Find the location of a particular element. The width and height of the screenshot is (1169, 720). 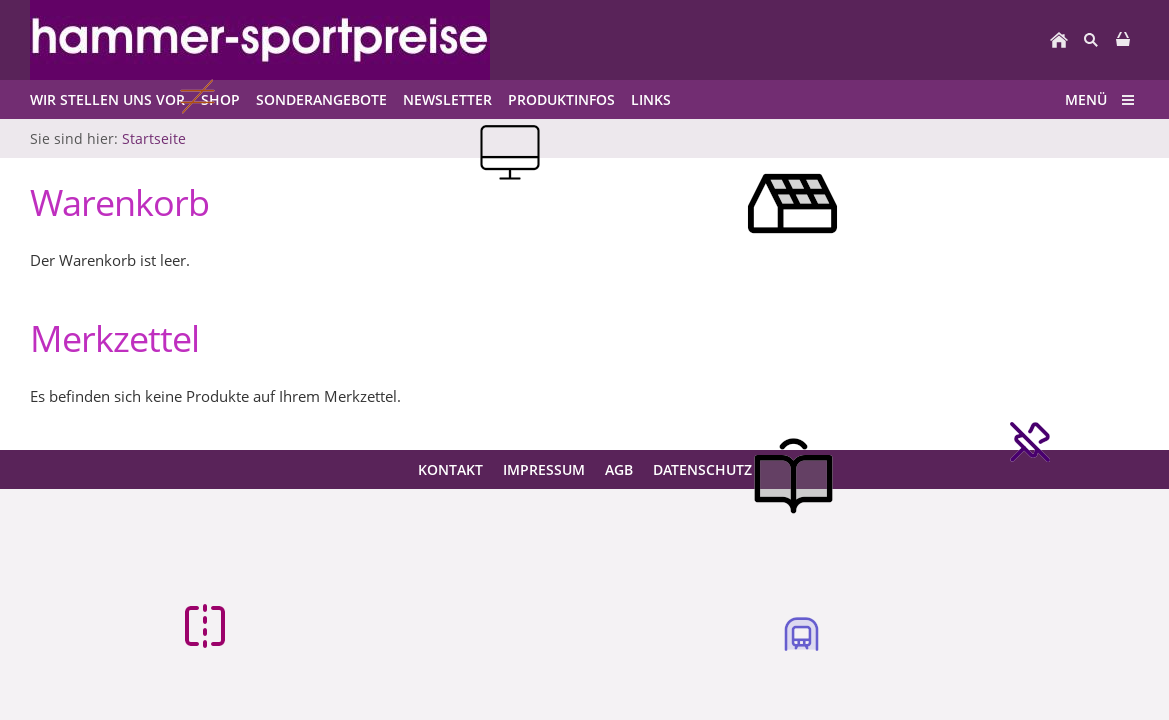

view user profile or account details is located at coordinates (793, 474).